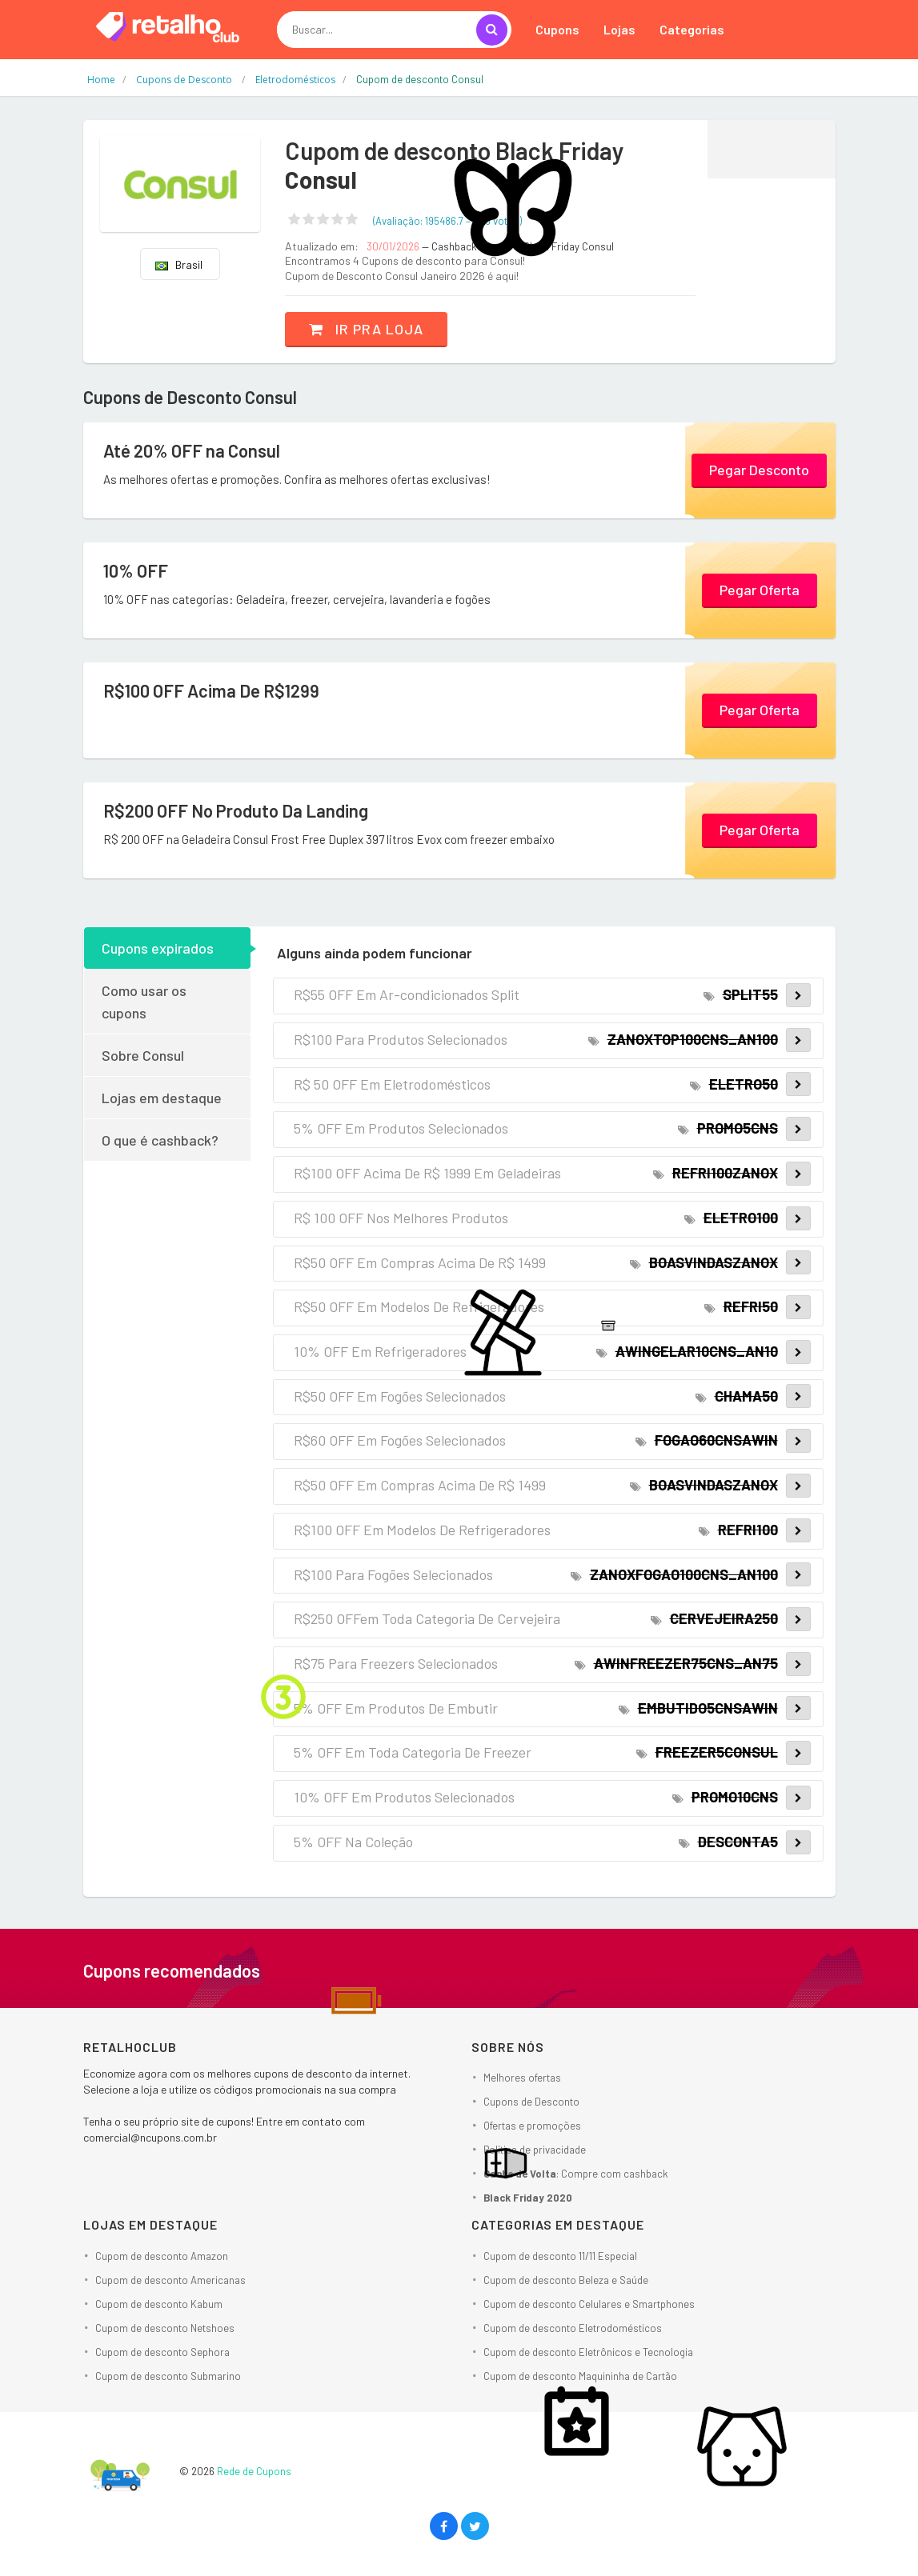  I want to click on view shipping or freight details, so click(506, 2163).